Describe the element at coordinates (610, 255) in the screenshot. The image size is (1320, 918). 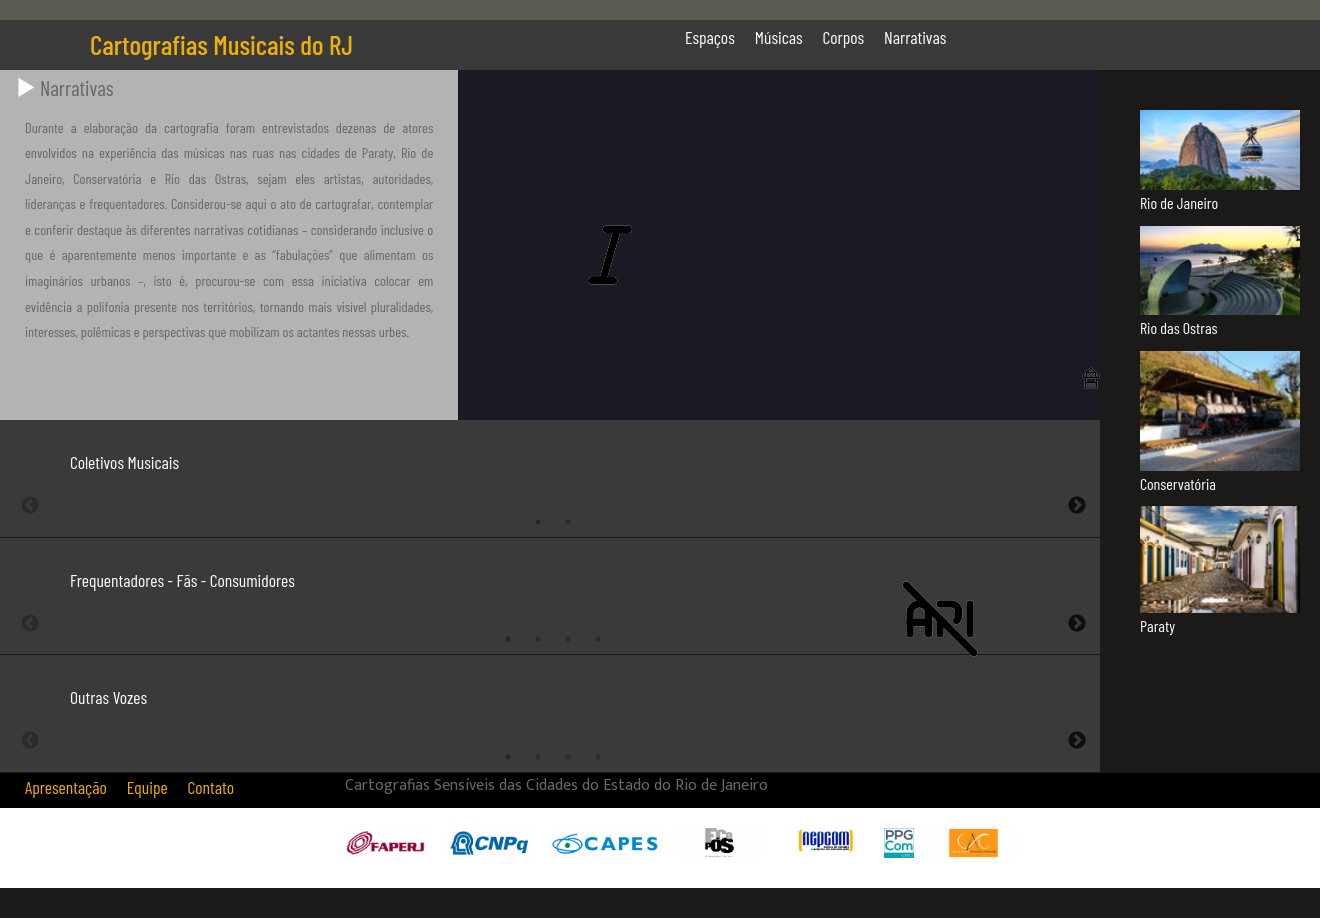
I see `apply italic formatting to selected text` at that location.